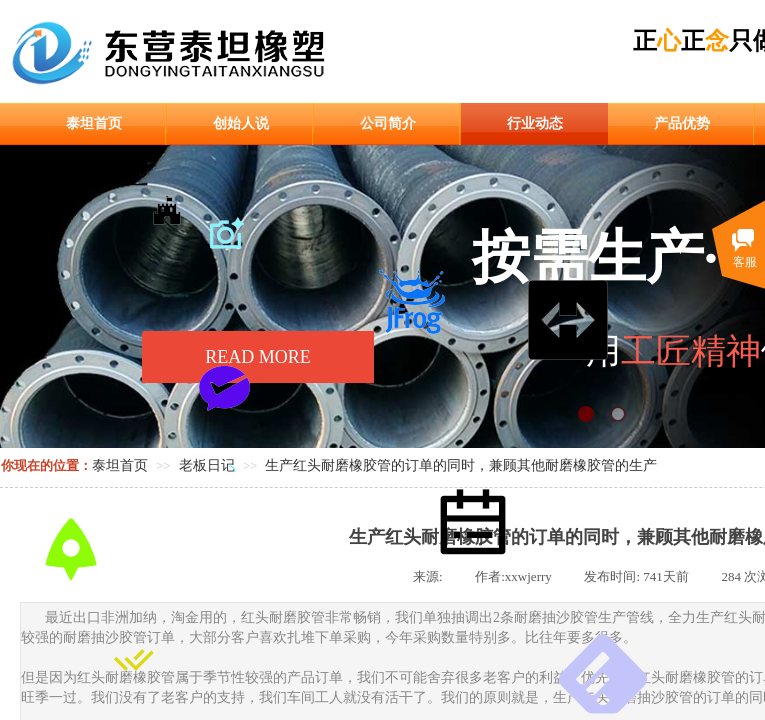 The width and height of the screenshot is (765, 720). I want to click on launch or start an application, so click(71, 548).